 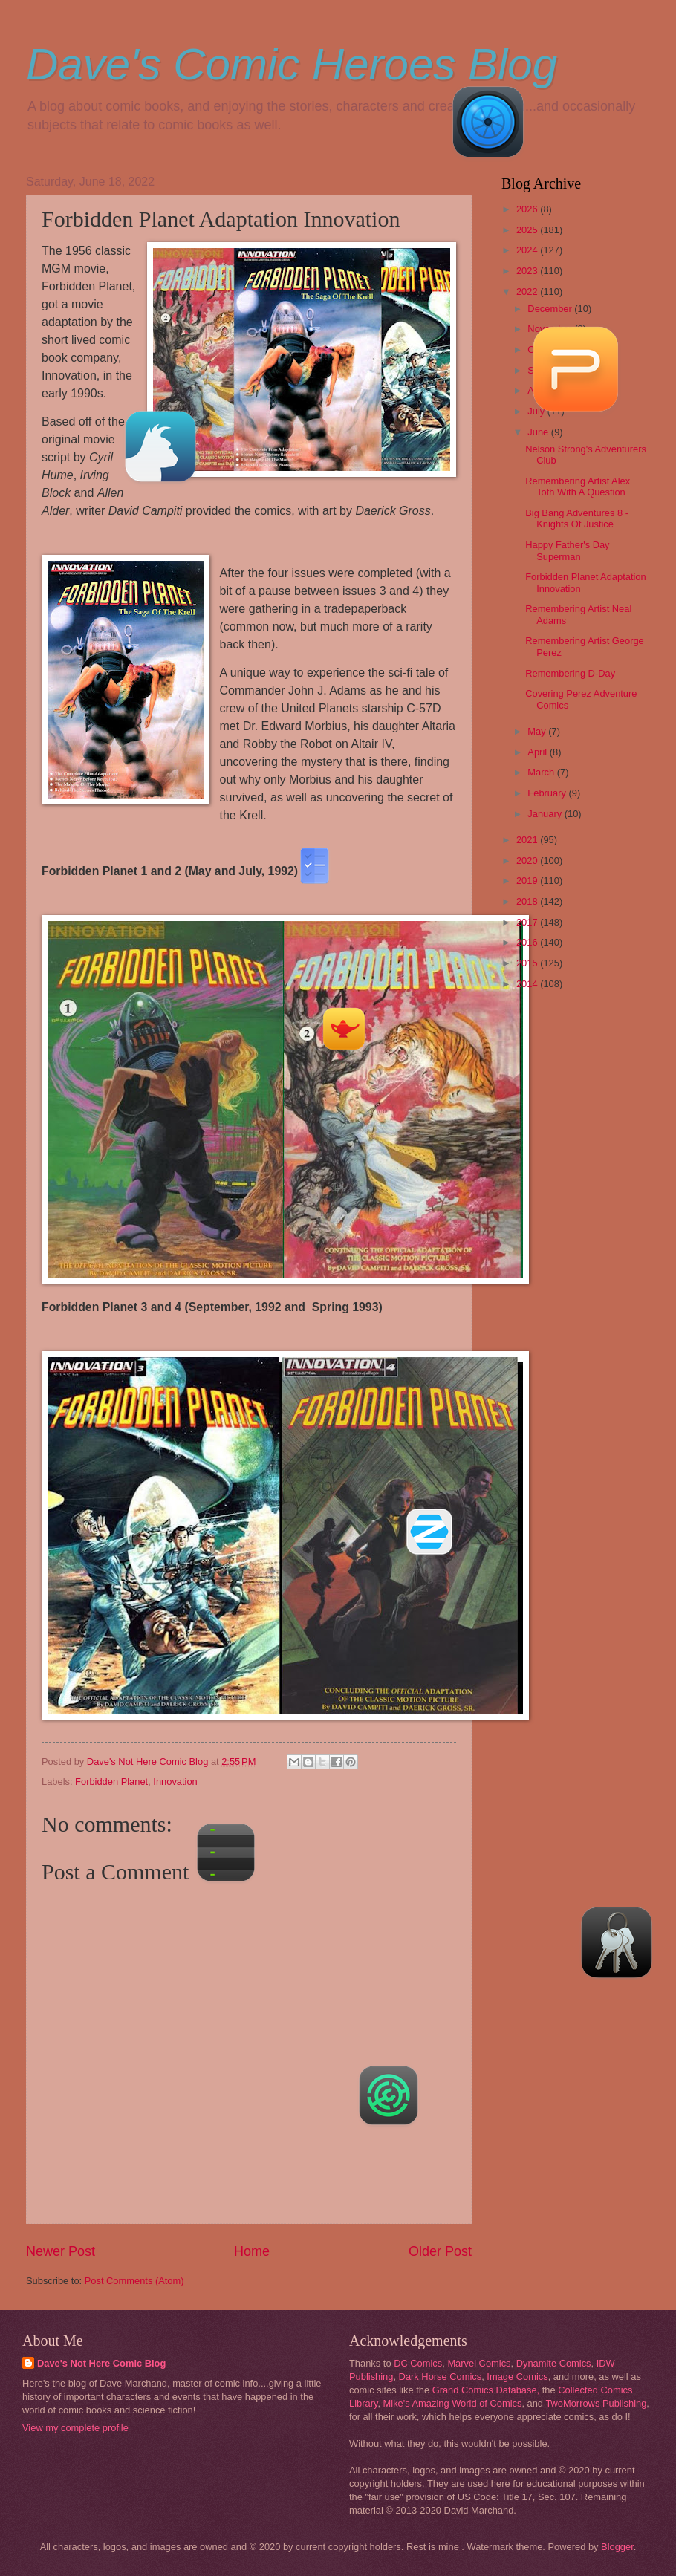 I want to click on open keychain access to manage saved passwords, so click(x=617, y=1942).